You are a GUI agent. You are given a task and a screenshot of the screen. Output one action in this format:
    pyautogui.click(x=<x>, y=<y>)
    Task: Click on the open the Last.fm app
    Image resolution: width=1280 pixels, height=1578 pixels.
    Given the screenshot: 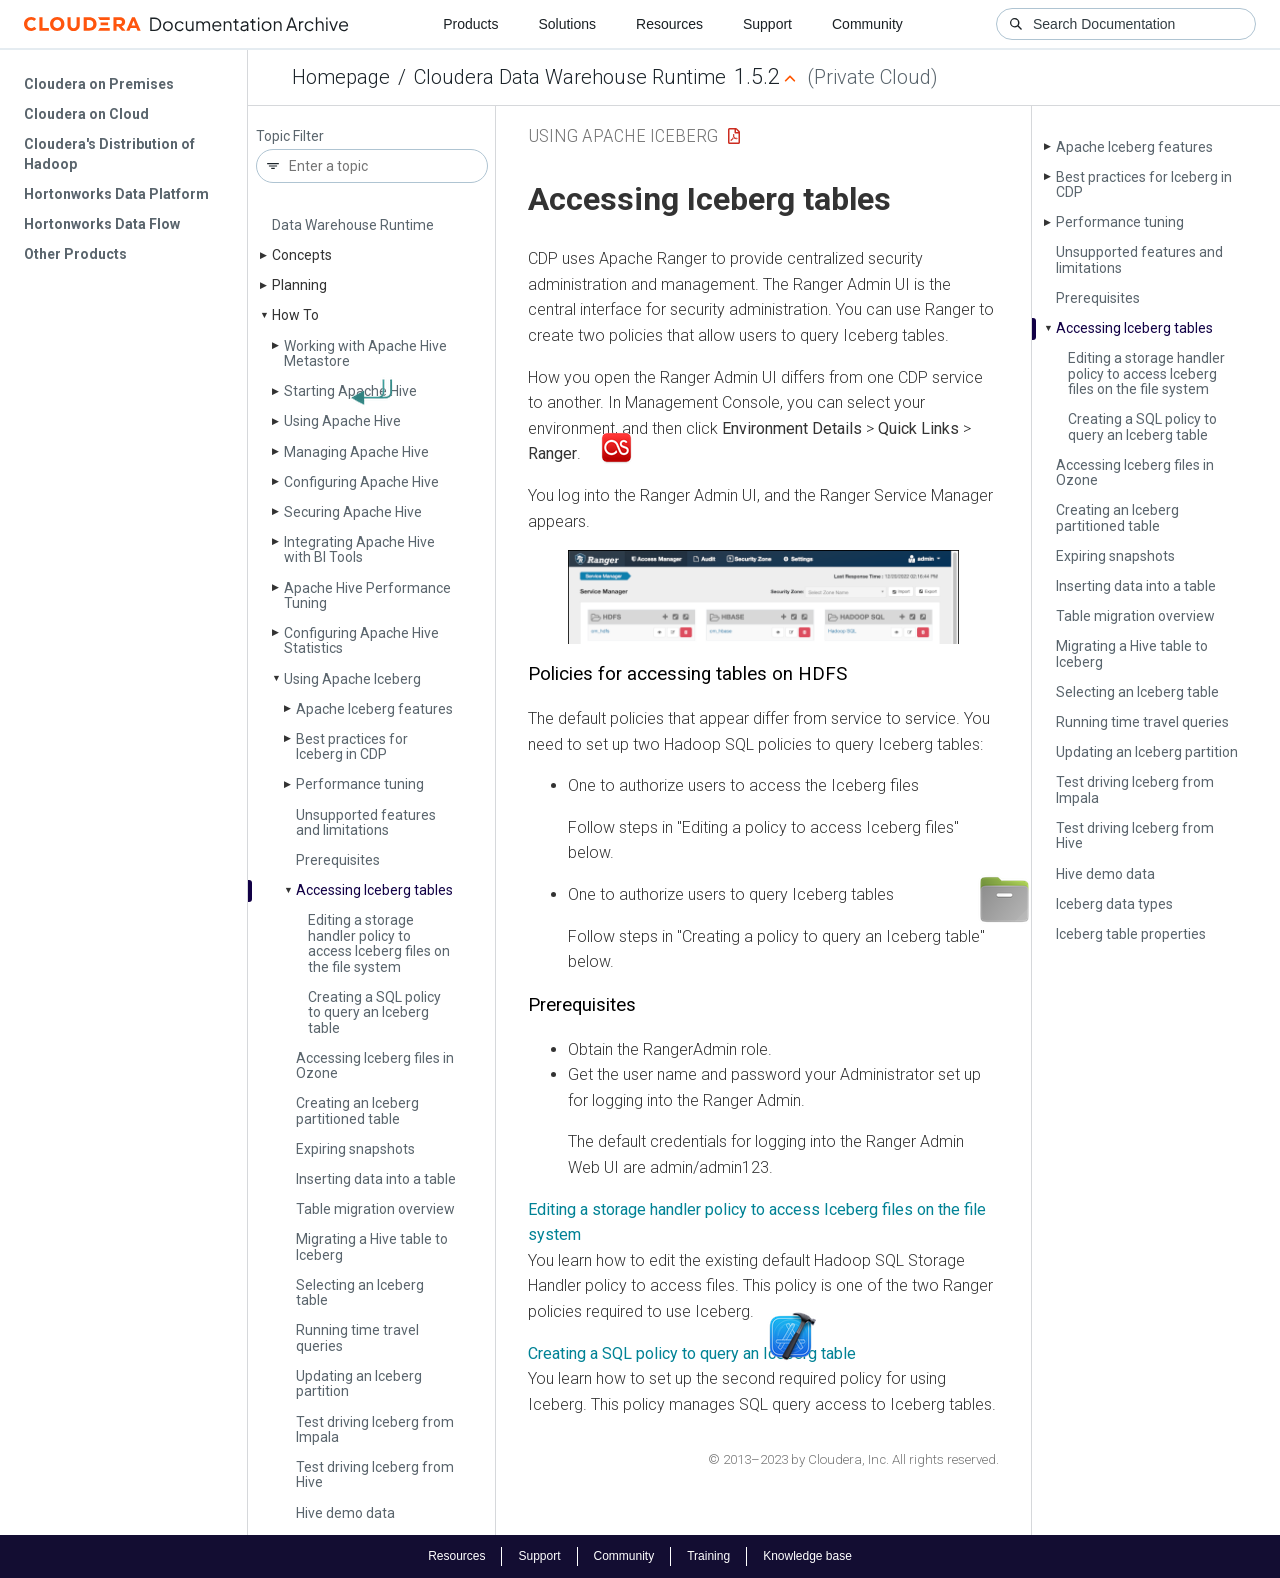 What is the action you would take?
    pyautogui.click(x=616, y=447)
    